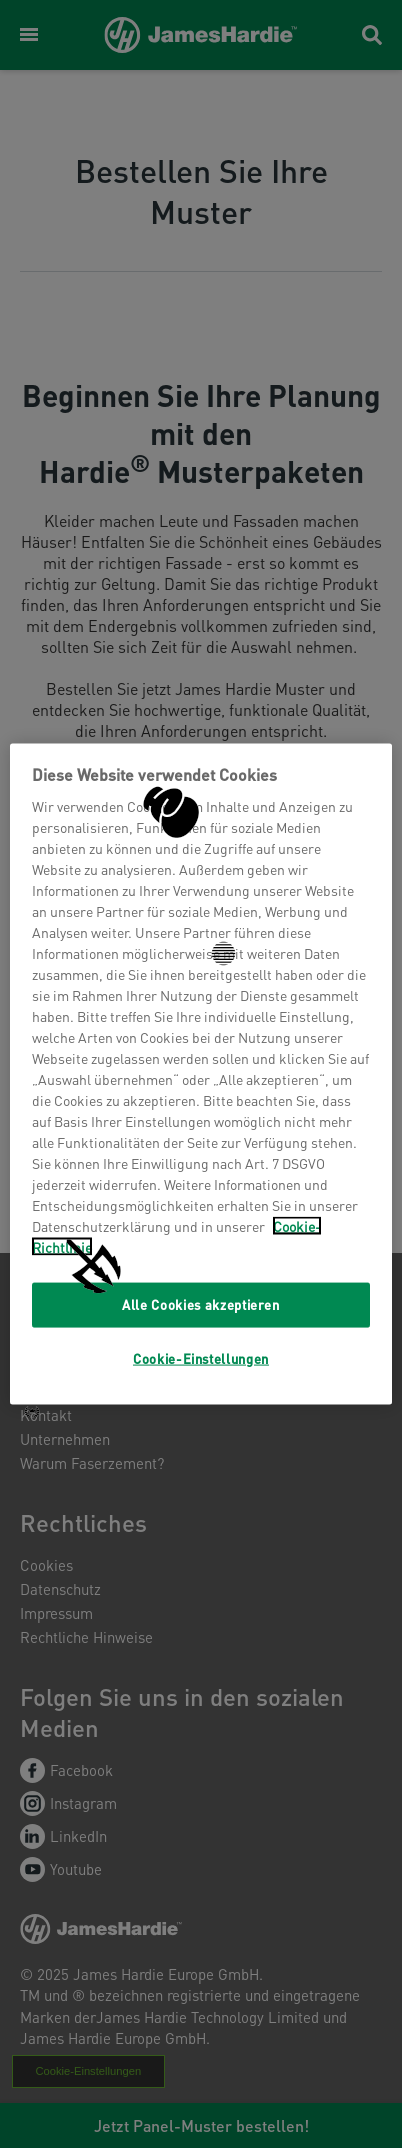  I want to click on view achievements or awards, so click(32, 1412).